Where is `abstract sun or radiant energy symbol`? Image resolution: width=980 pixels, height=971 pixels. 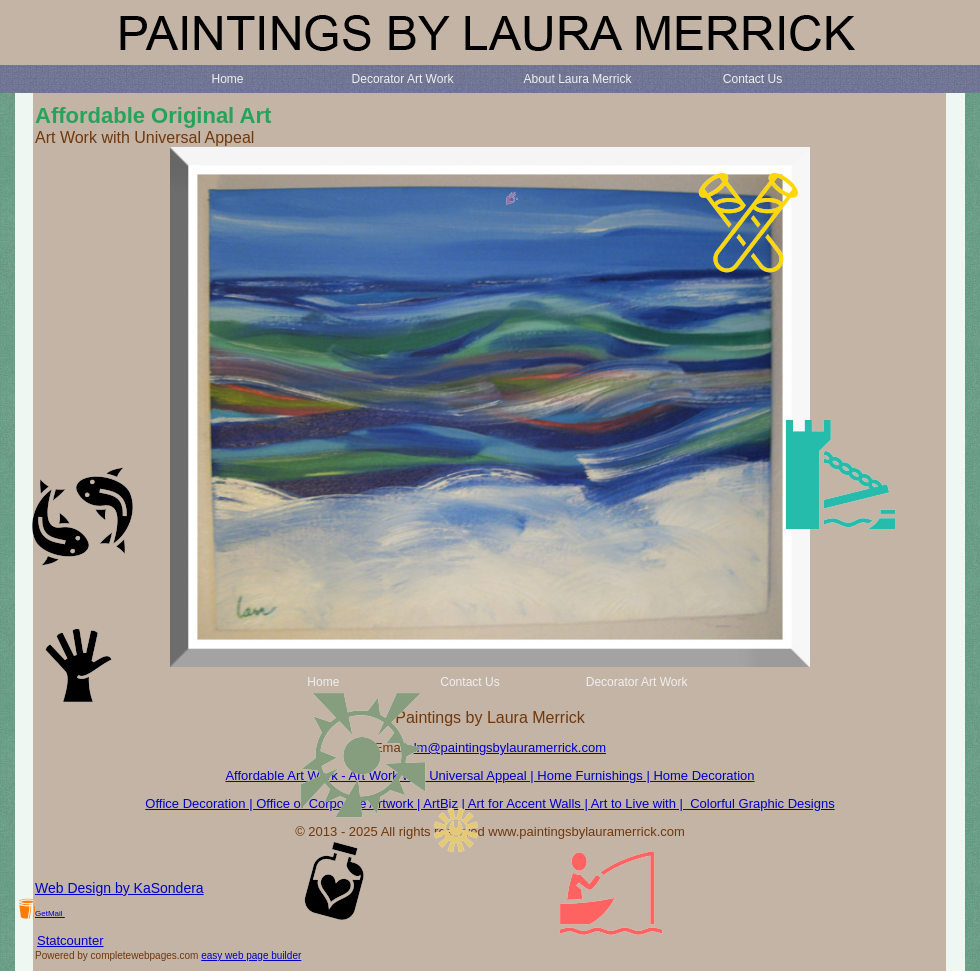
abstract sun or radiant energy symbol is located at coordinates (456, 830).